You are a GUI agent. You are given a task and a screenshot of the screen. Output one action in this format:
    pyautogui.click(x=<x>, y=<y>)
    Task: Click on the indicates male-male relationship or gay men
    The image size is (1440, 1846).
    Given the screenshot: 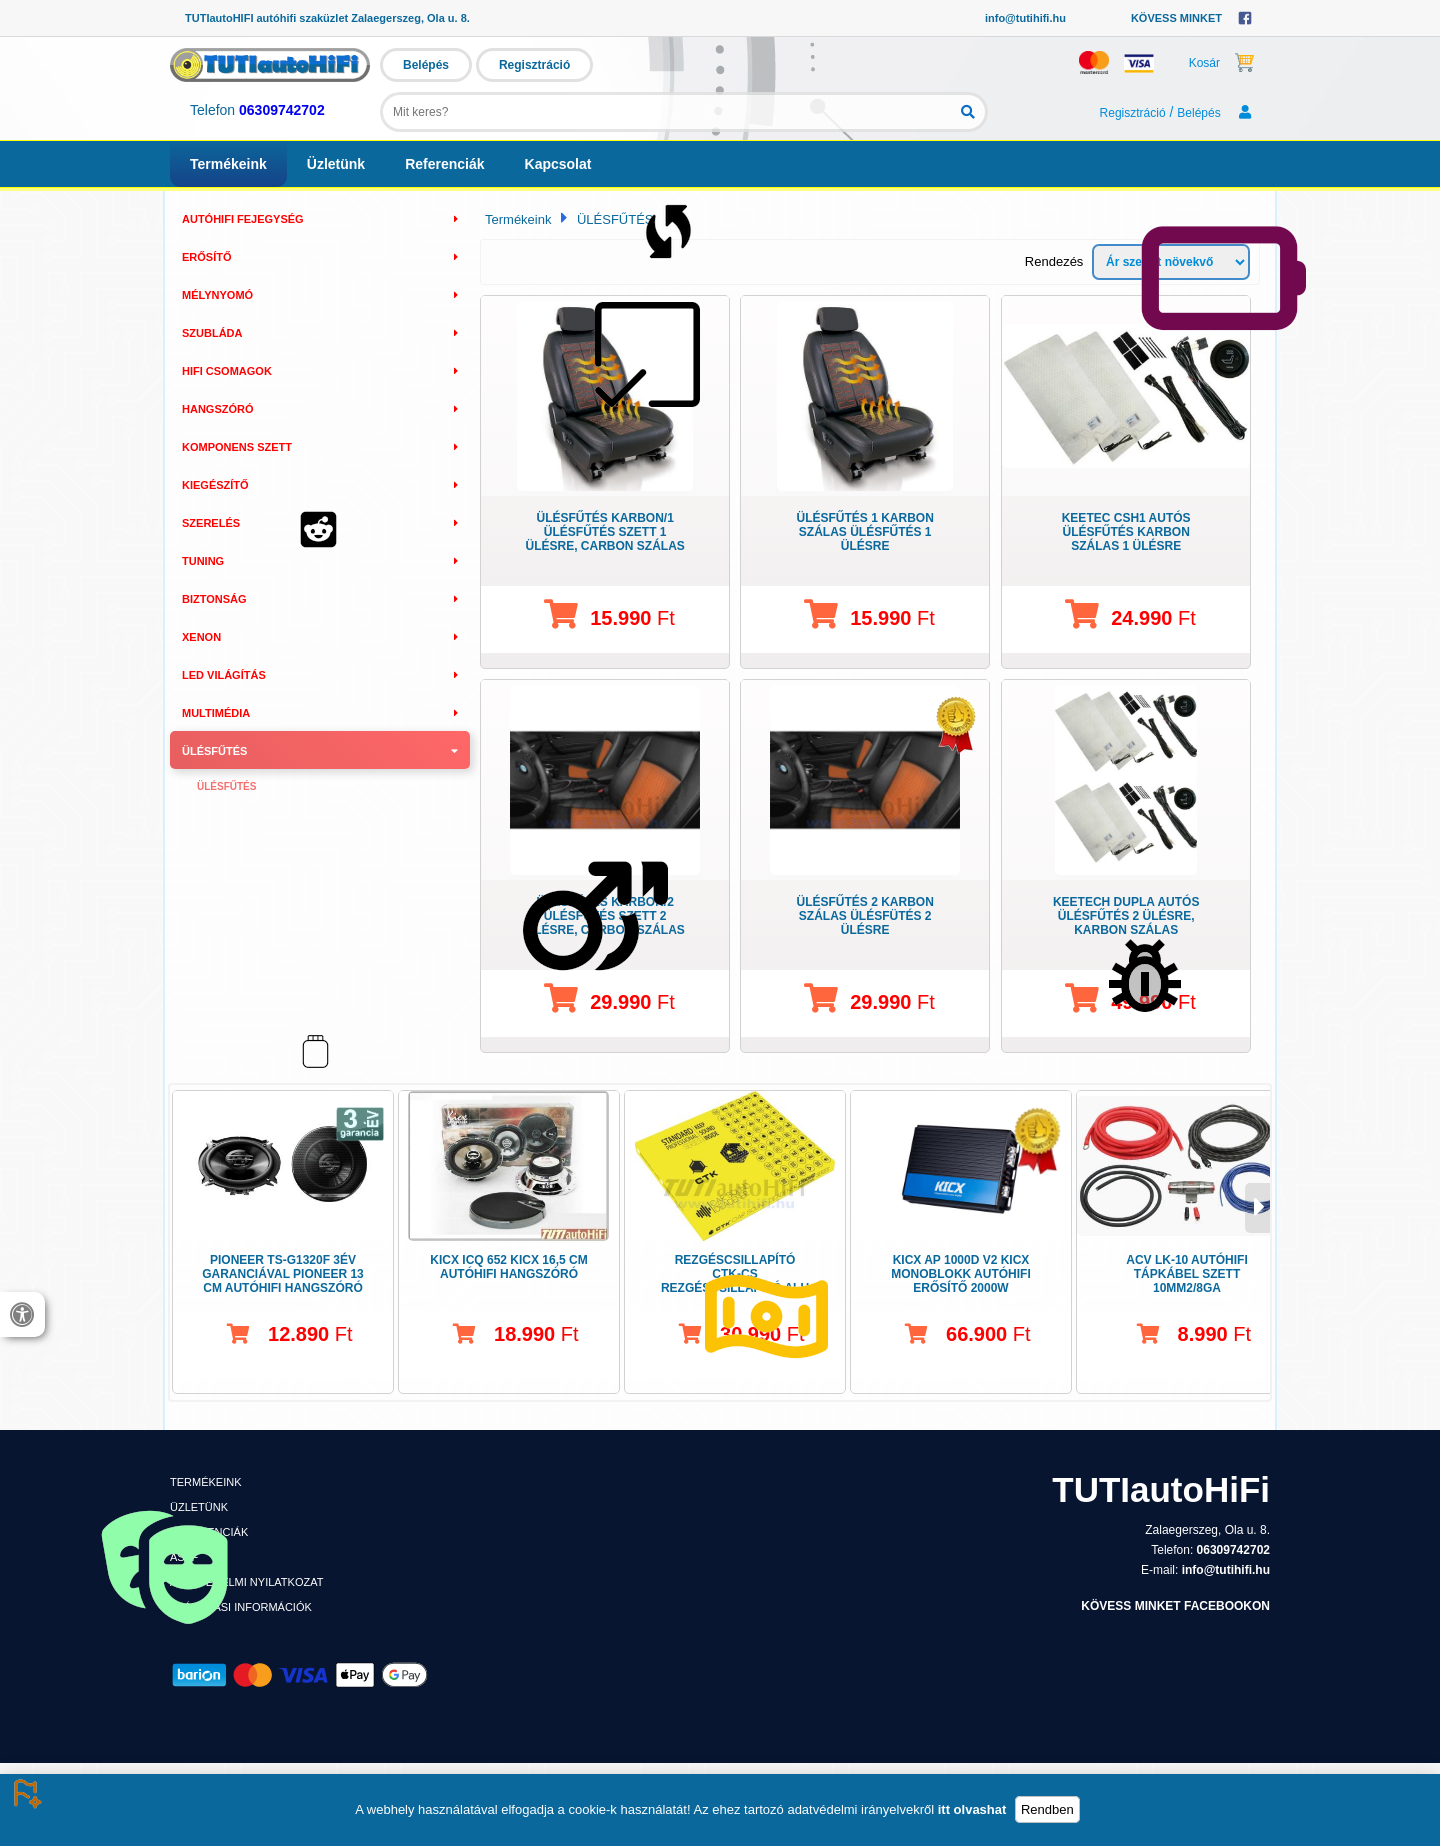 What is the action you would take?
    pyautogui.click(x=595, y=919)
    